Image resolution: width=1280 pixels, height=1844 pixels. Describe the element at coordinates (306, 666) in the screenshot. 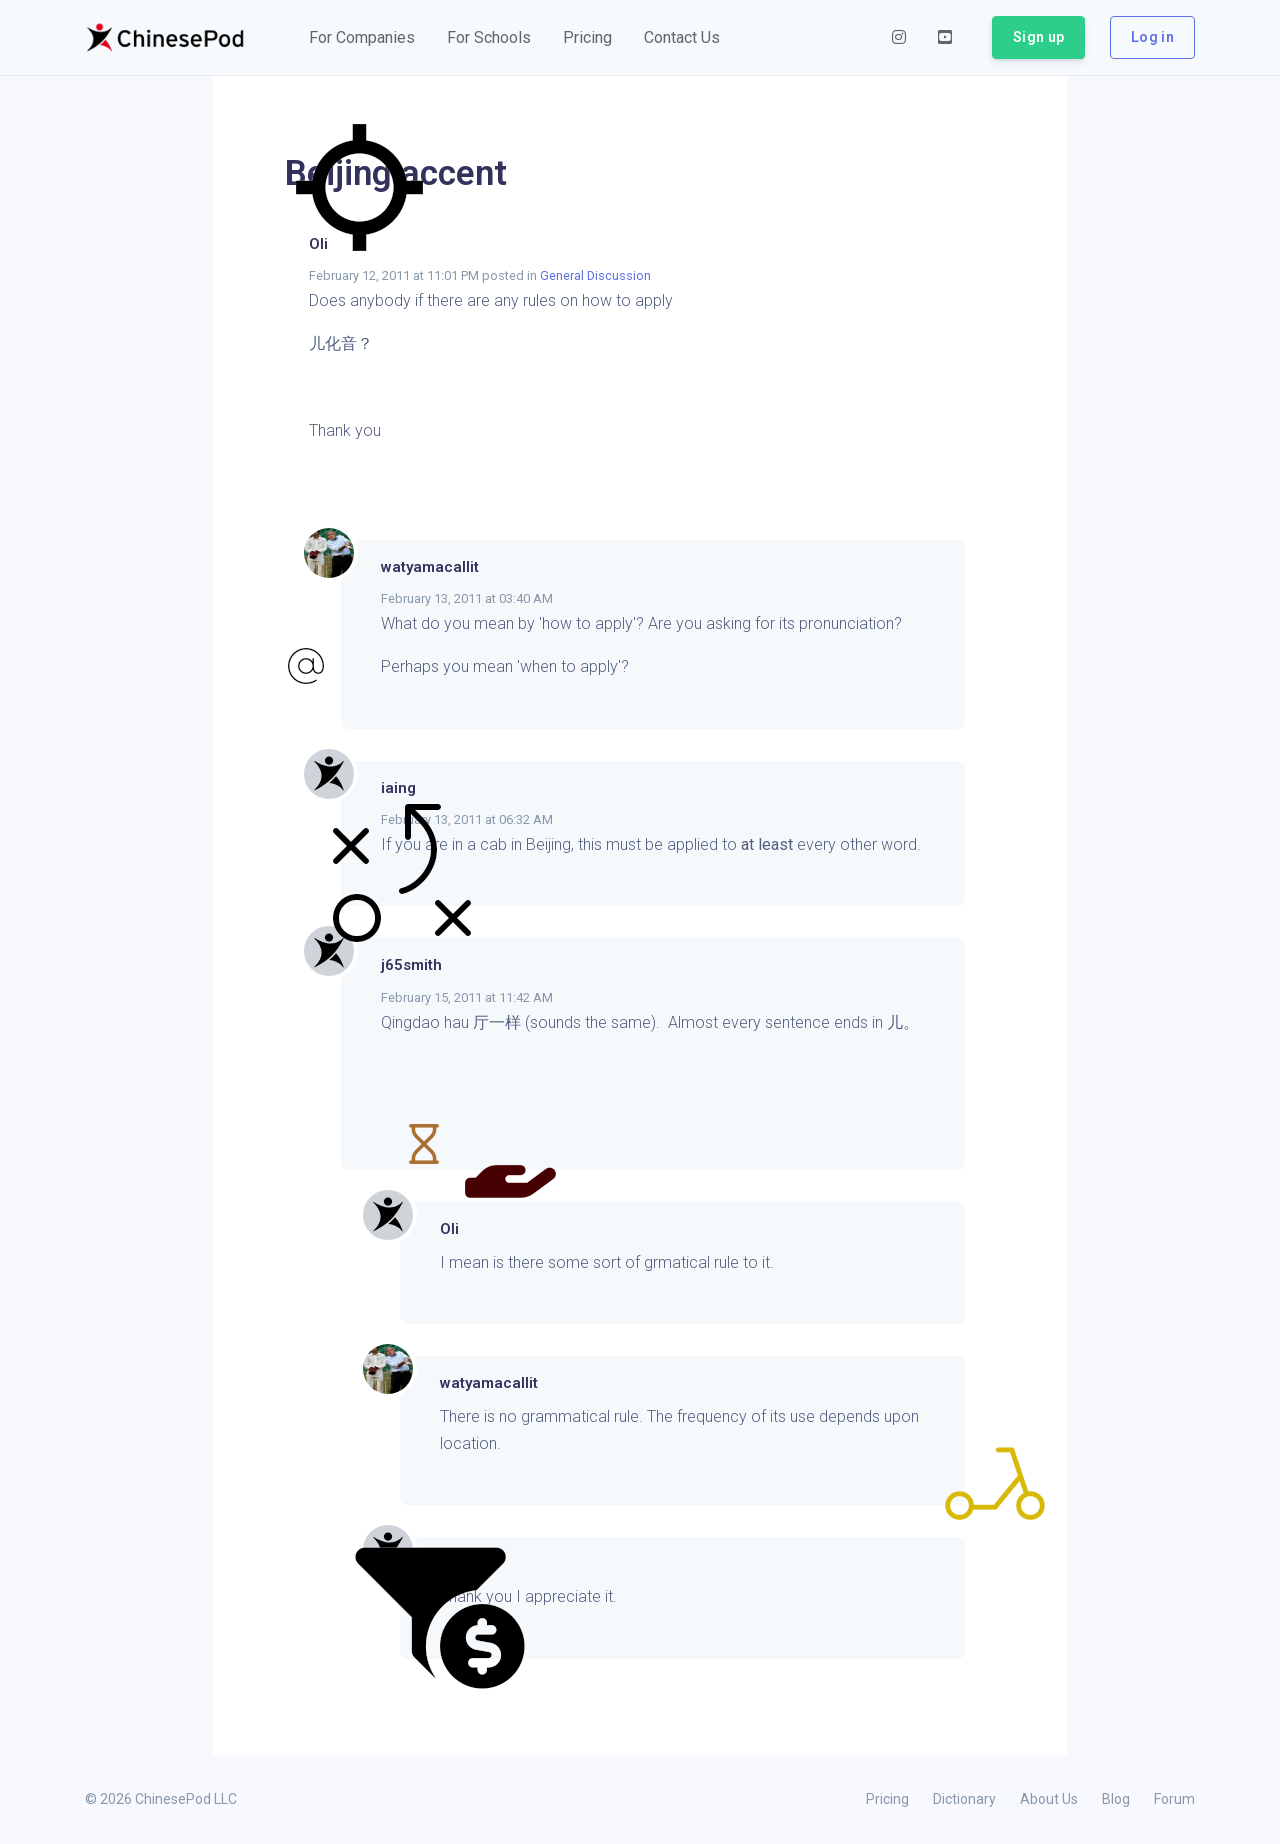

I see `mention a user in a post or comment` at that location.